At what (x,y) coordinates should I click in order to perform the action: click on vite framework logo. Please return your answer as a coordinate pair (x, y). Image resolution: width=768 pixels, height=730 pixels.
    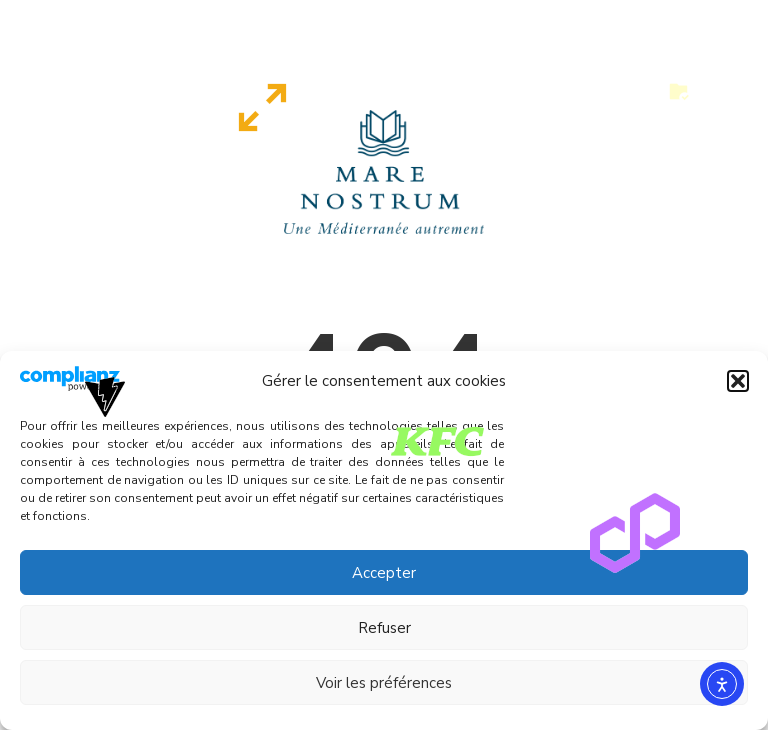
    Looking at the image, I should click on (105, 397).